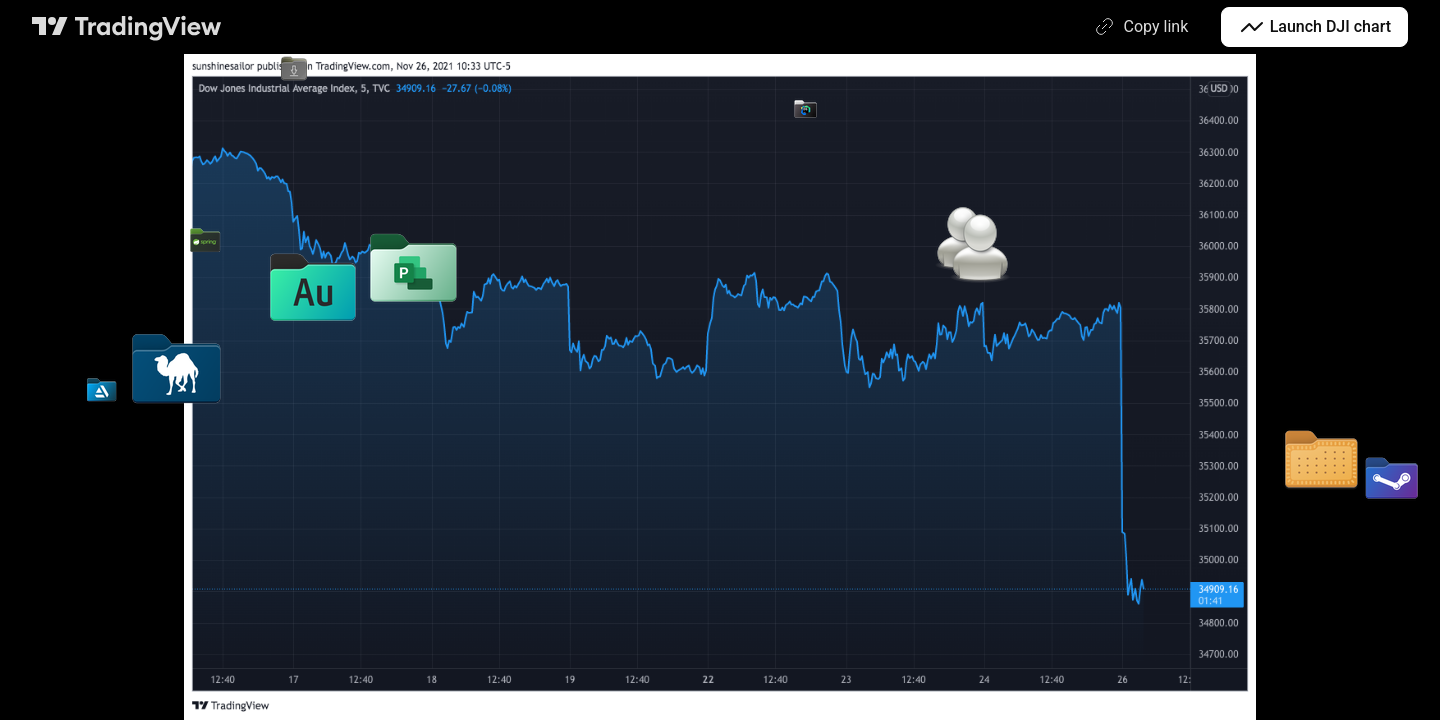  I want to click on folder containing JetBrains DataSpell project files, so click(805, 109).